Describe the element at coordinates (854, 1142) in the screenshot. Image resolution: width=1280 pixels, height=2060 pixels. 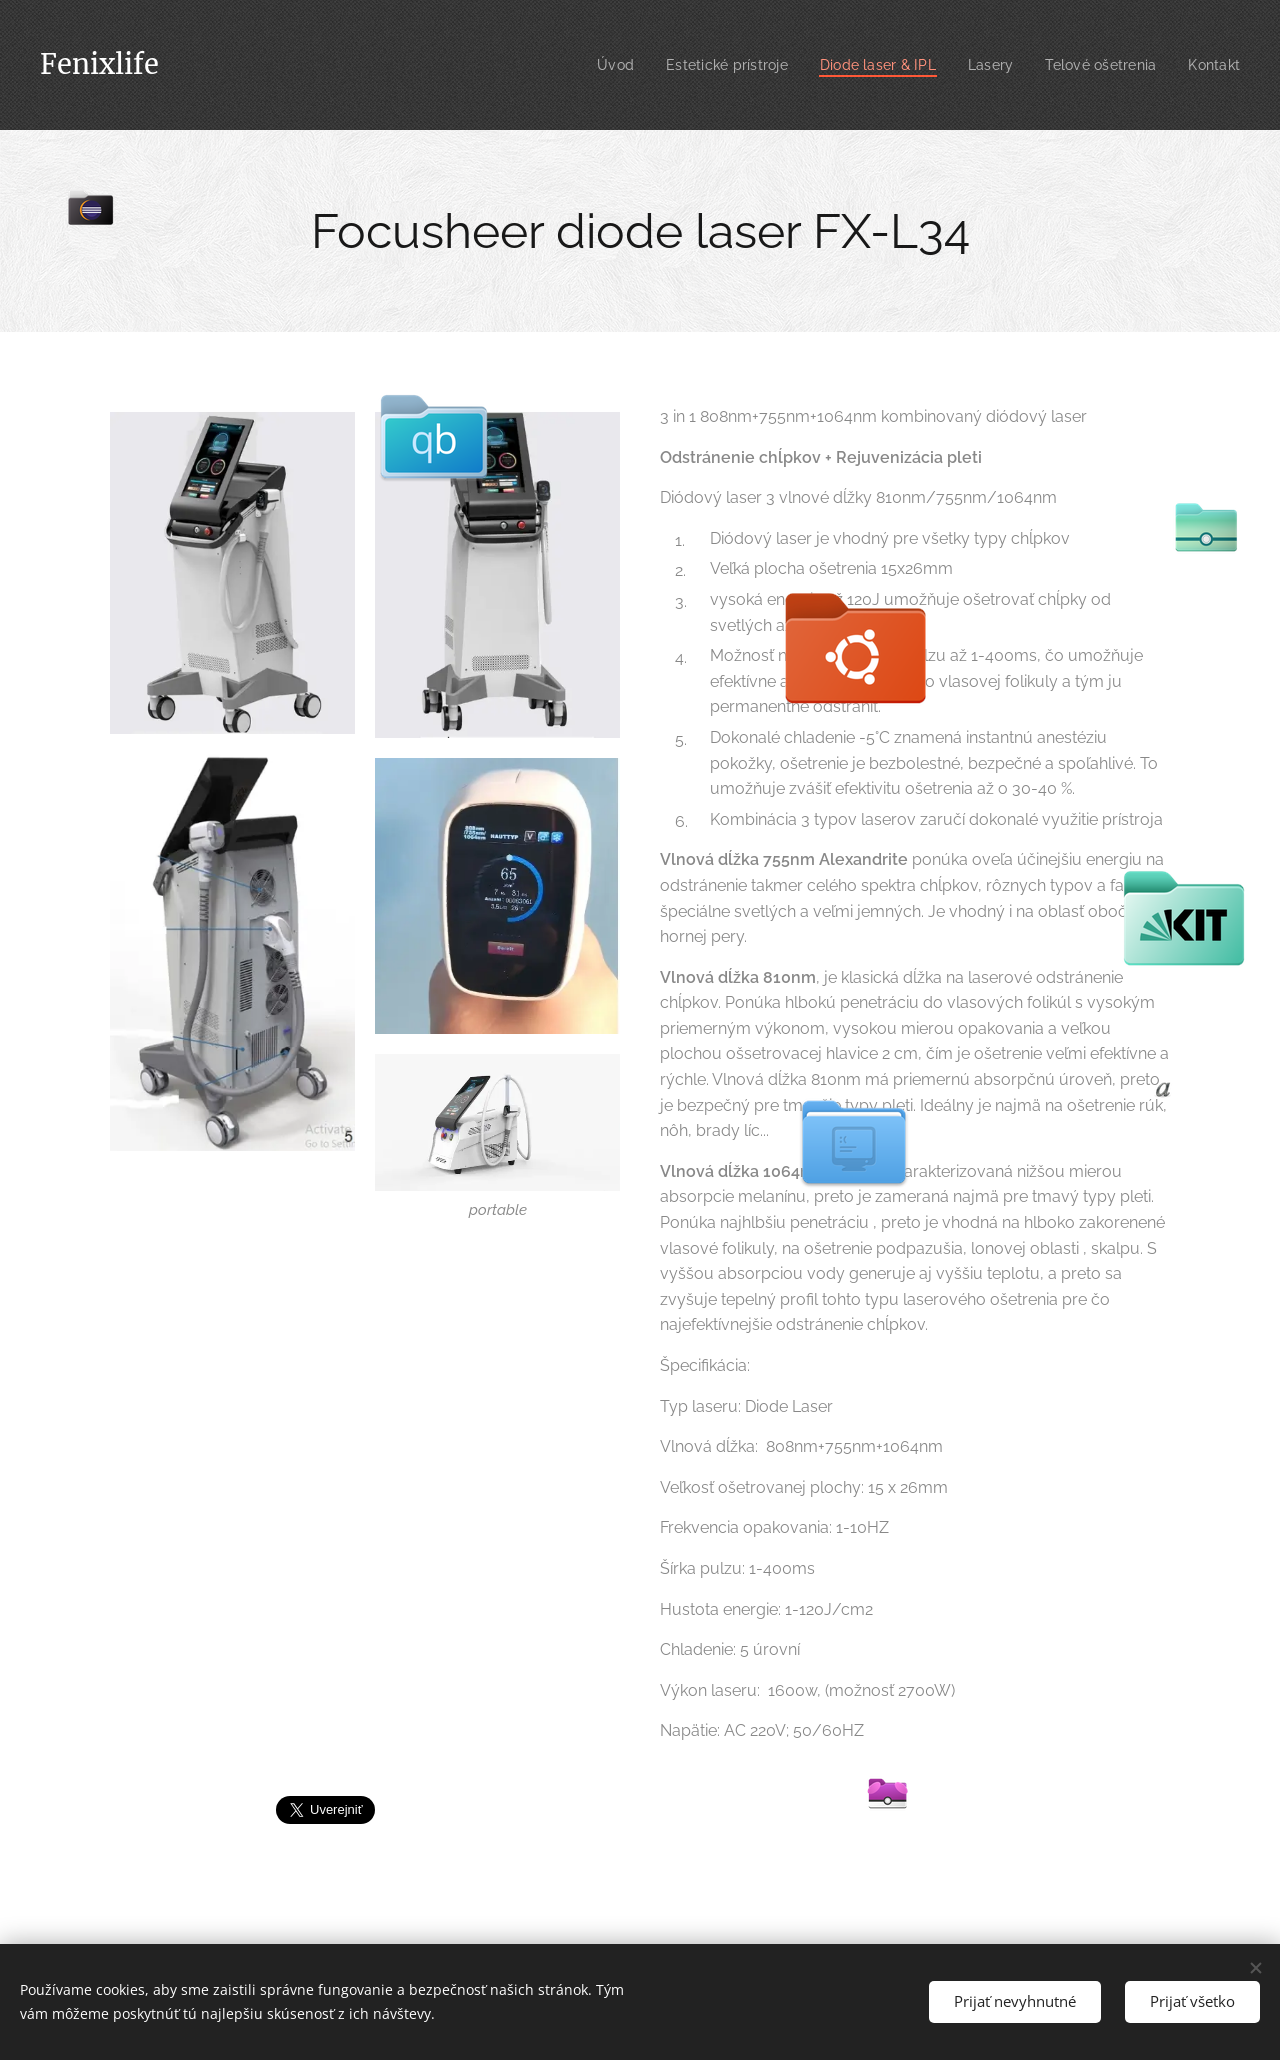
I see `open PC or windows computer folder` at that location.